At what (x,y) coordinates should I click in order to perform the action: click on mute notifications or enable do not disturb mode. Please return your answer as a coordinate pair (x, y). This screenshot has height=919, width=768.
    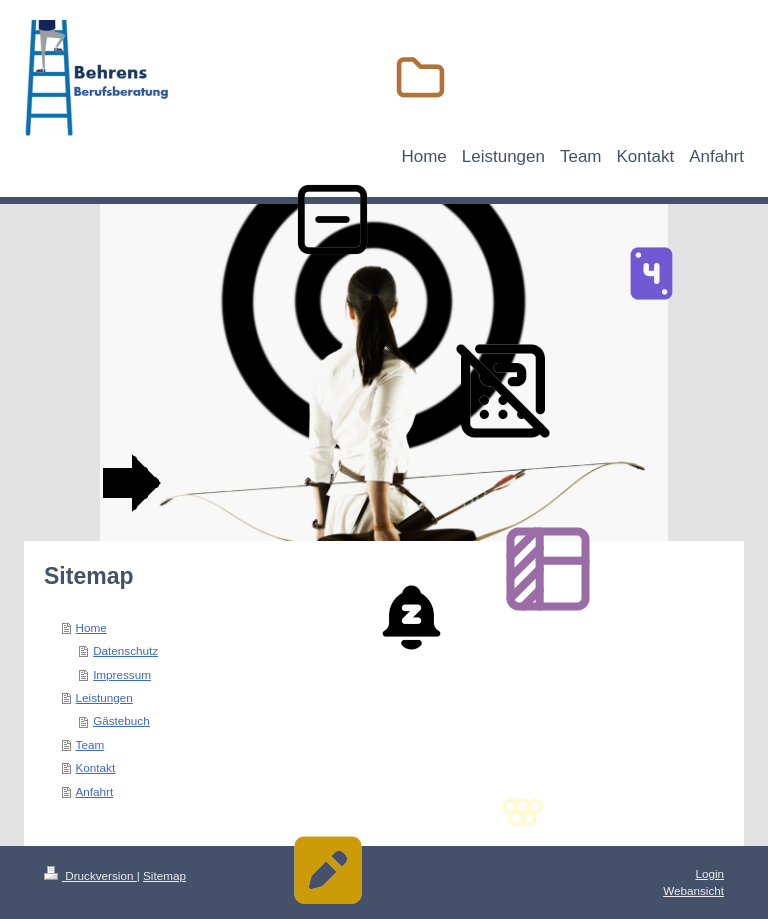
    Looking at the image, I should click on (411, 617).